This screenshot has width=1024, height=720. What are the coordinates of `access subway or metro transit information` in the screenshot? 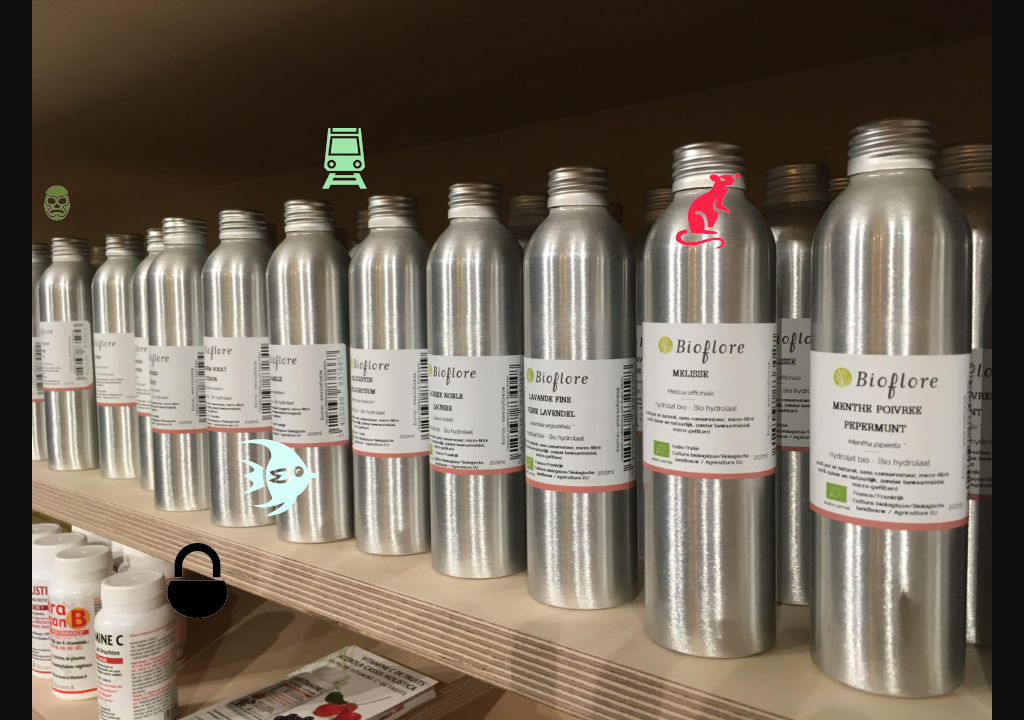 It's located at (344, 157).